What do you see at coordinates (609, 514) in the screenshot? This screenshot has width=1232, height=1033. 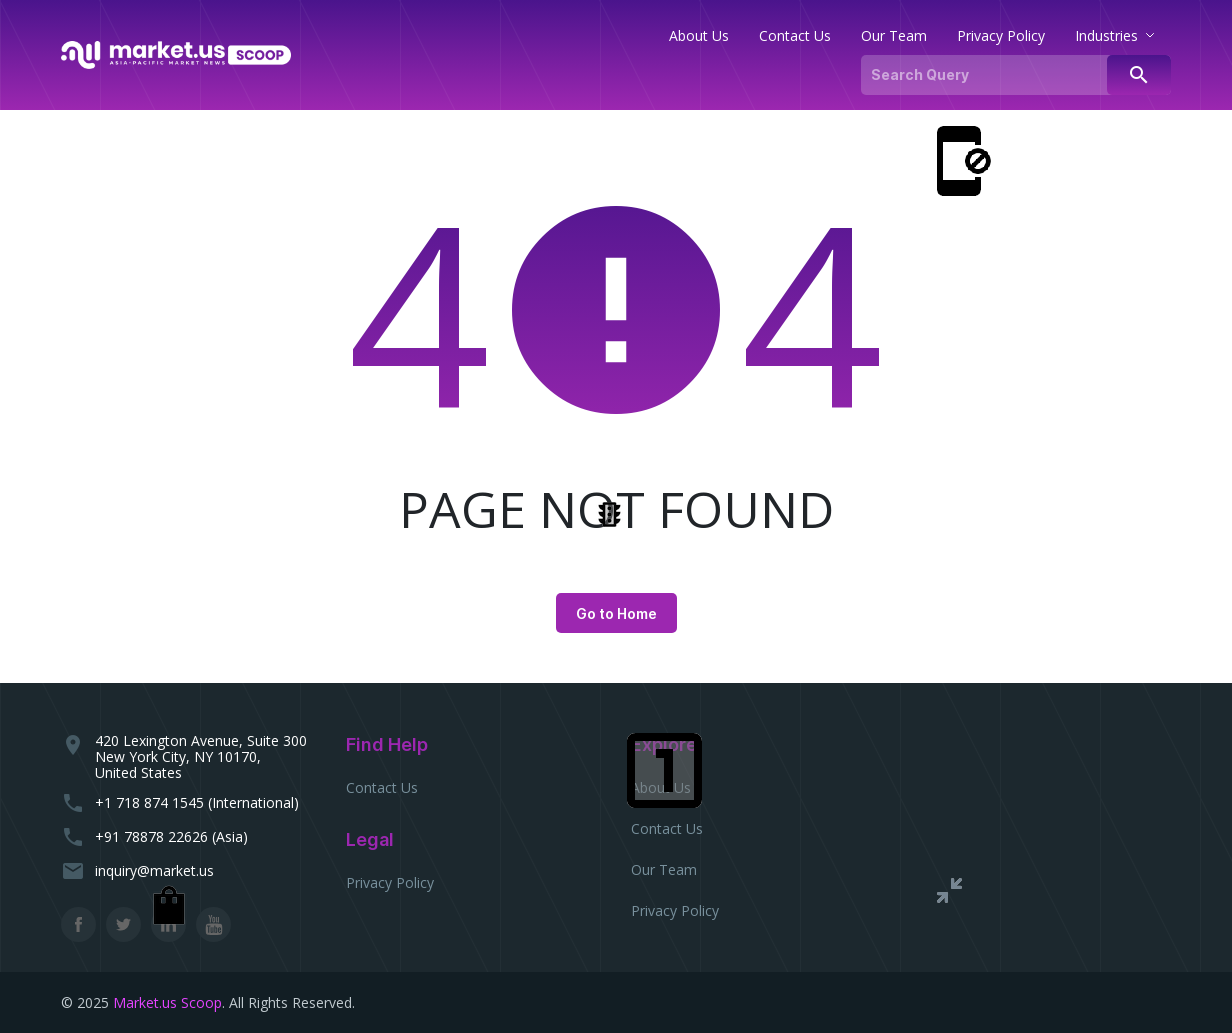 I see `view traffic conditions on map` at bounding box center [609, 514].